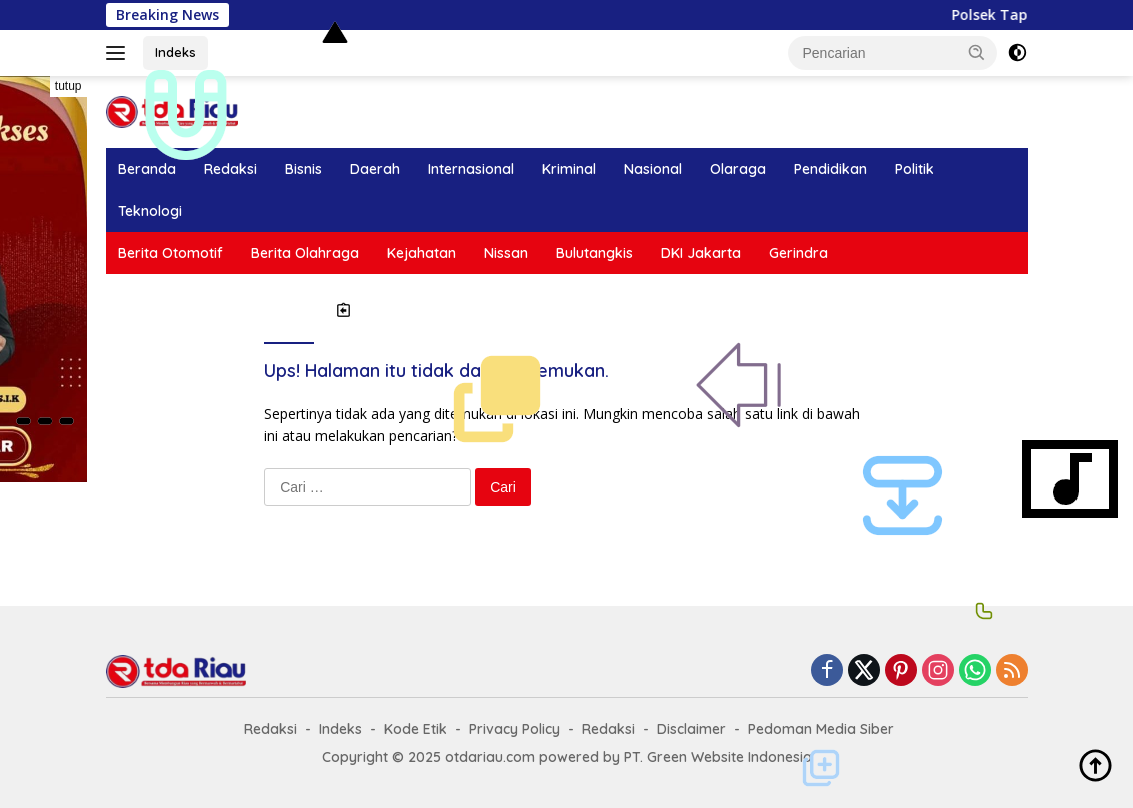 This screenshot has width=1133, height=808. Describe the element at coordinates (186, 115) in the screenshot. I see `attract or pull related items together` at that location.